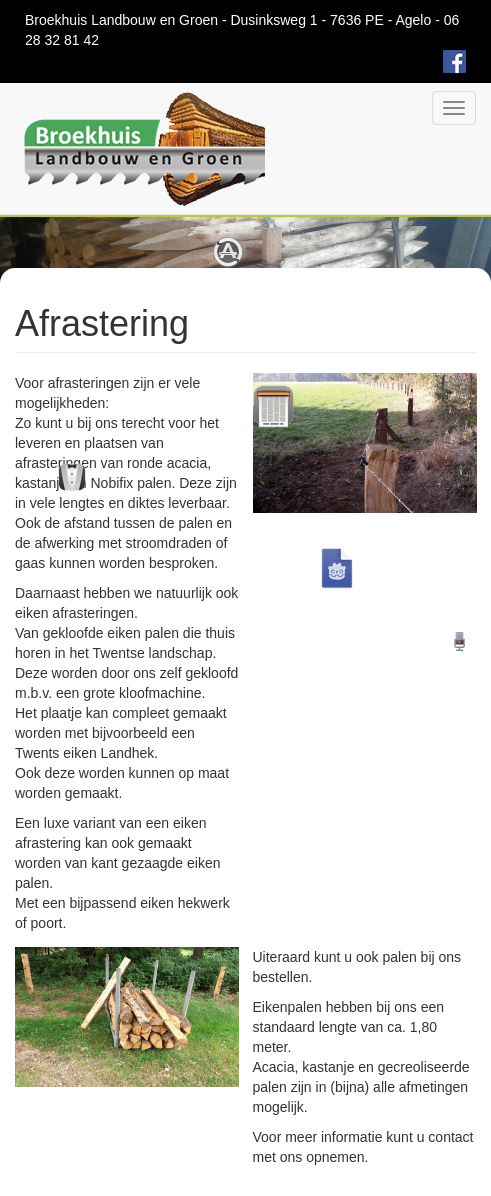 This screenshot has height=1196, width=491. What do you see at coordinates (459, 641) in the screenshot?
I see `open voice recorder app` at bounding box center [459, 641].